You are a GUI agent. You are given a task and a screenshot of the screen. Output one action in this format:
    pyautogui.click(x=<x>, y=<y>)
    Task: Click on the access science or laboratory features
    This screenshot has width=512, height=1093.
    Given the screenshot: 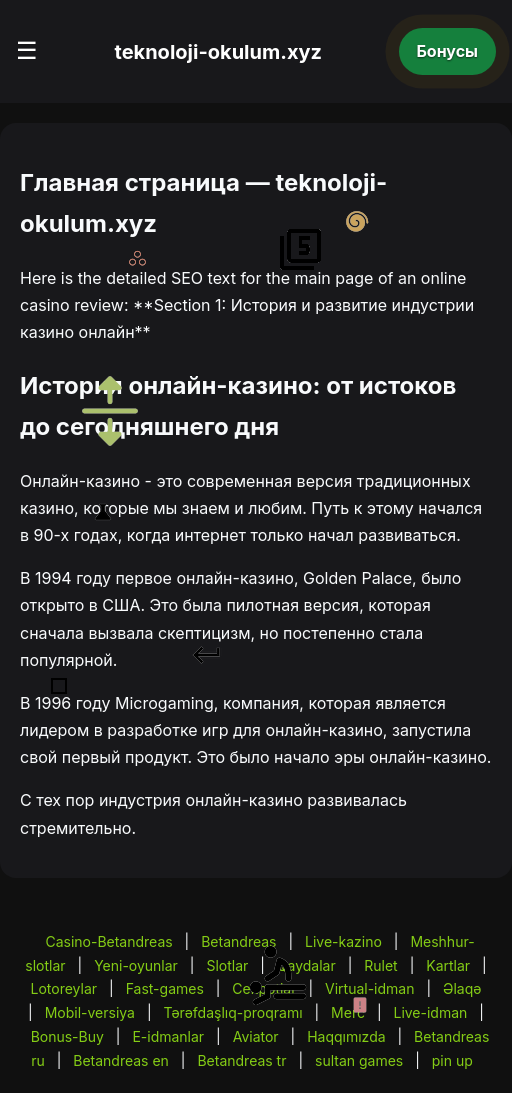 What is the action you would take?
    pyautogui.click(x=103, y=512)
    